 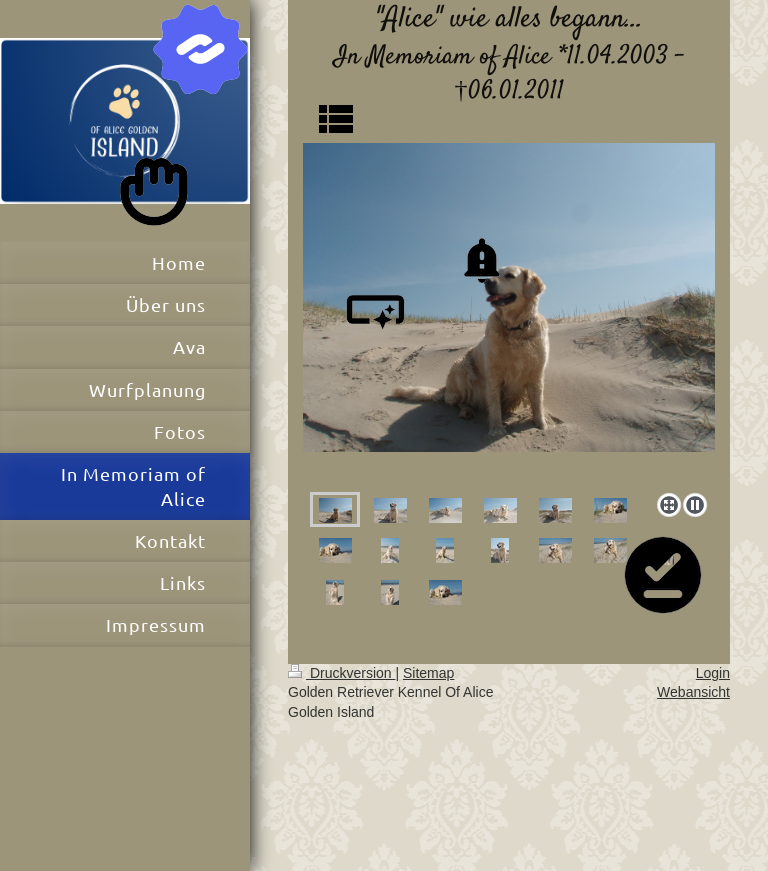 What do you see at coordinates (200, 49) in the screenshot?
I see `indicates a discord partnered server` at bounding box center [200, 49].